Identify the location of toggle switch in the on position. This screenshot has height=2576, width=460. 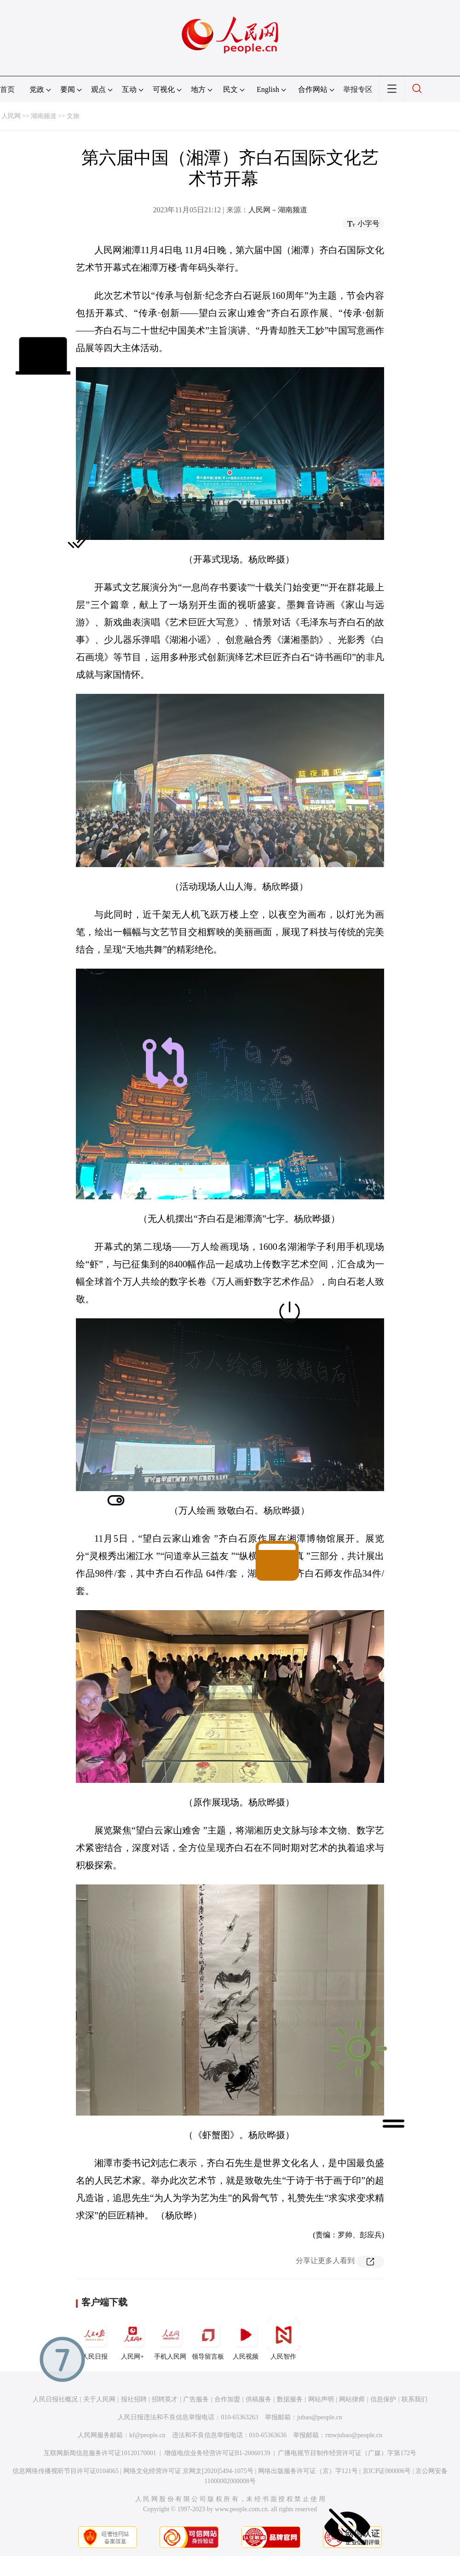
(116, 1500).